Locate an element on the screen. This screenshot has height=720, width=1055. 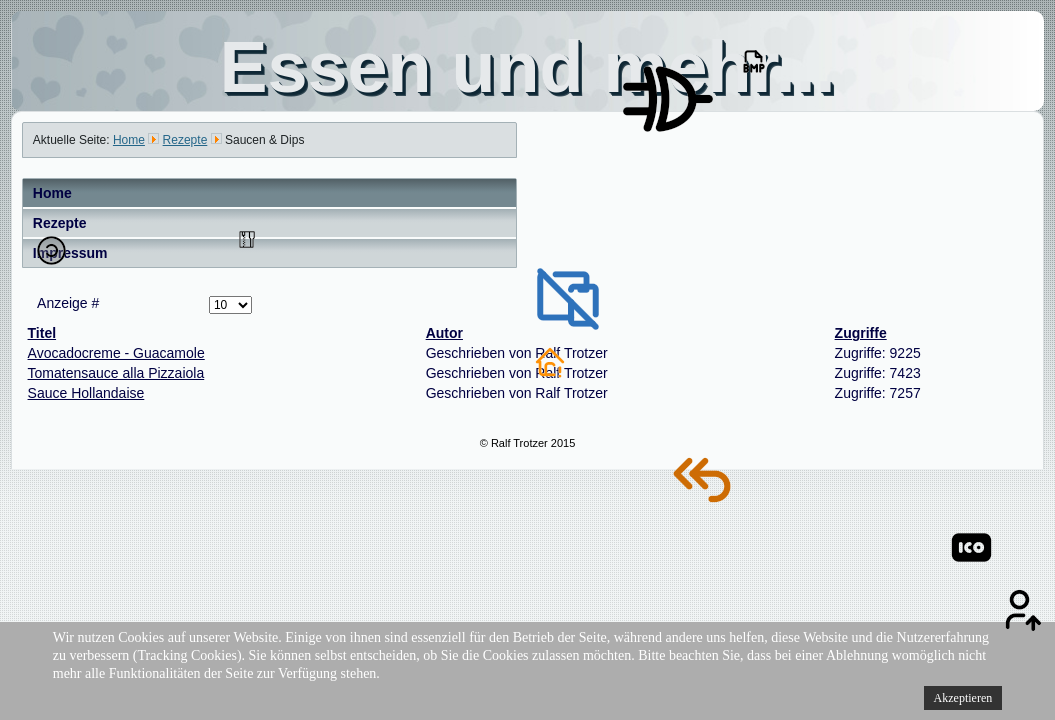
website favicon or browser tab icon is located at coordinates (971, 547).